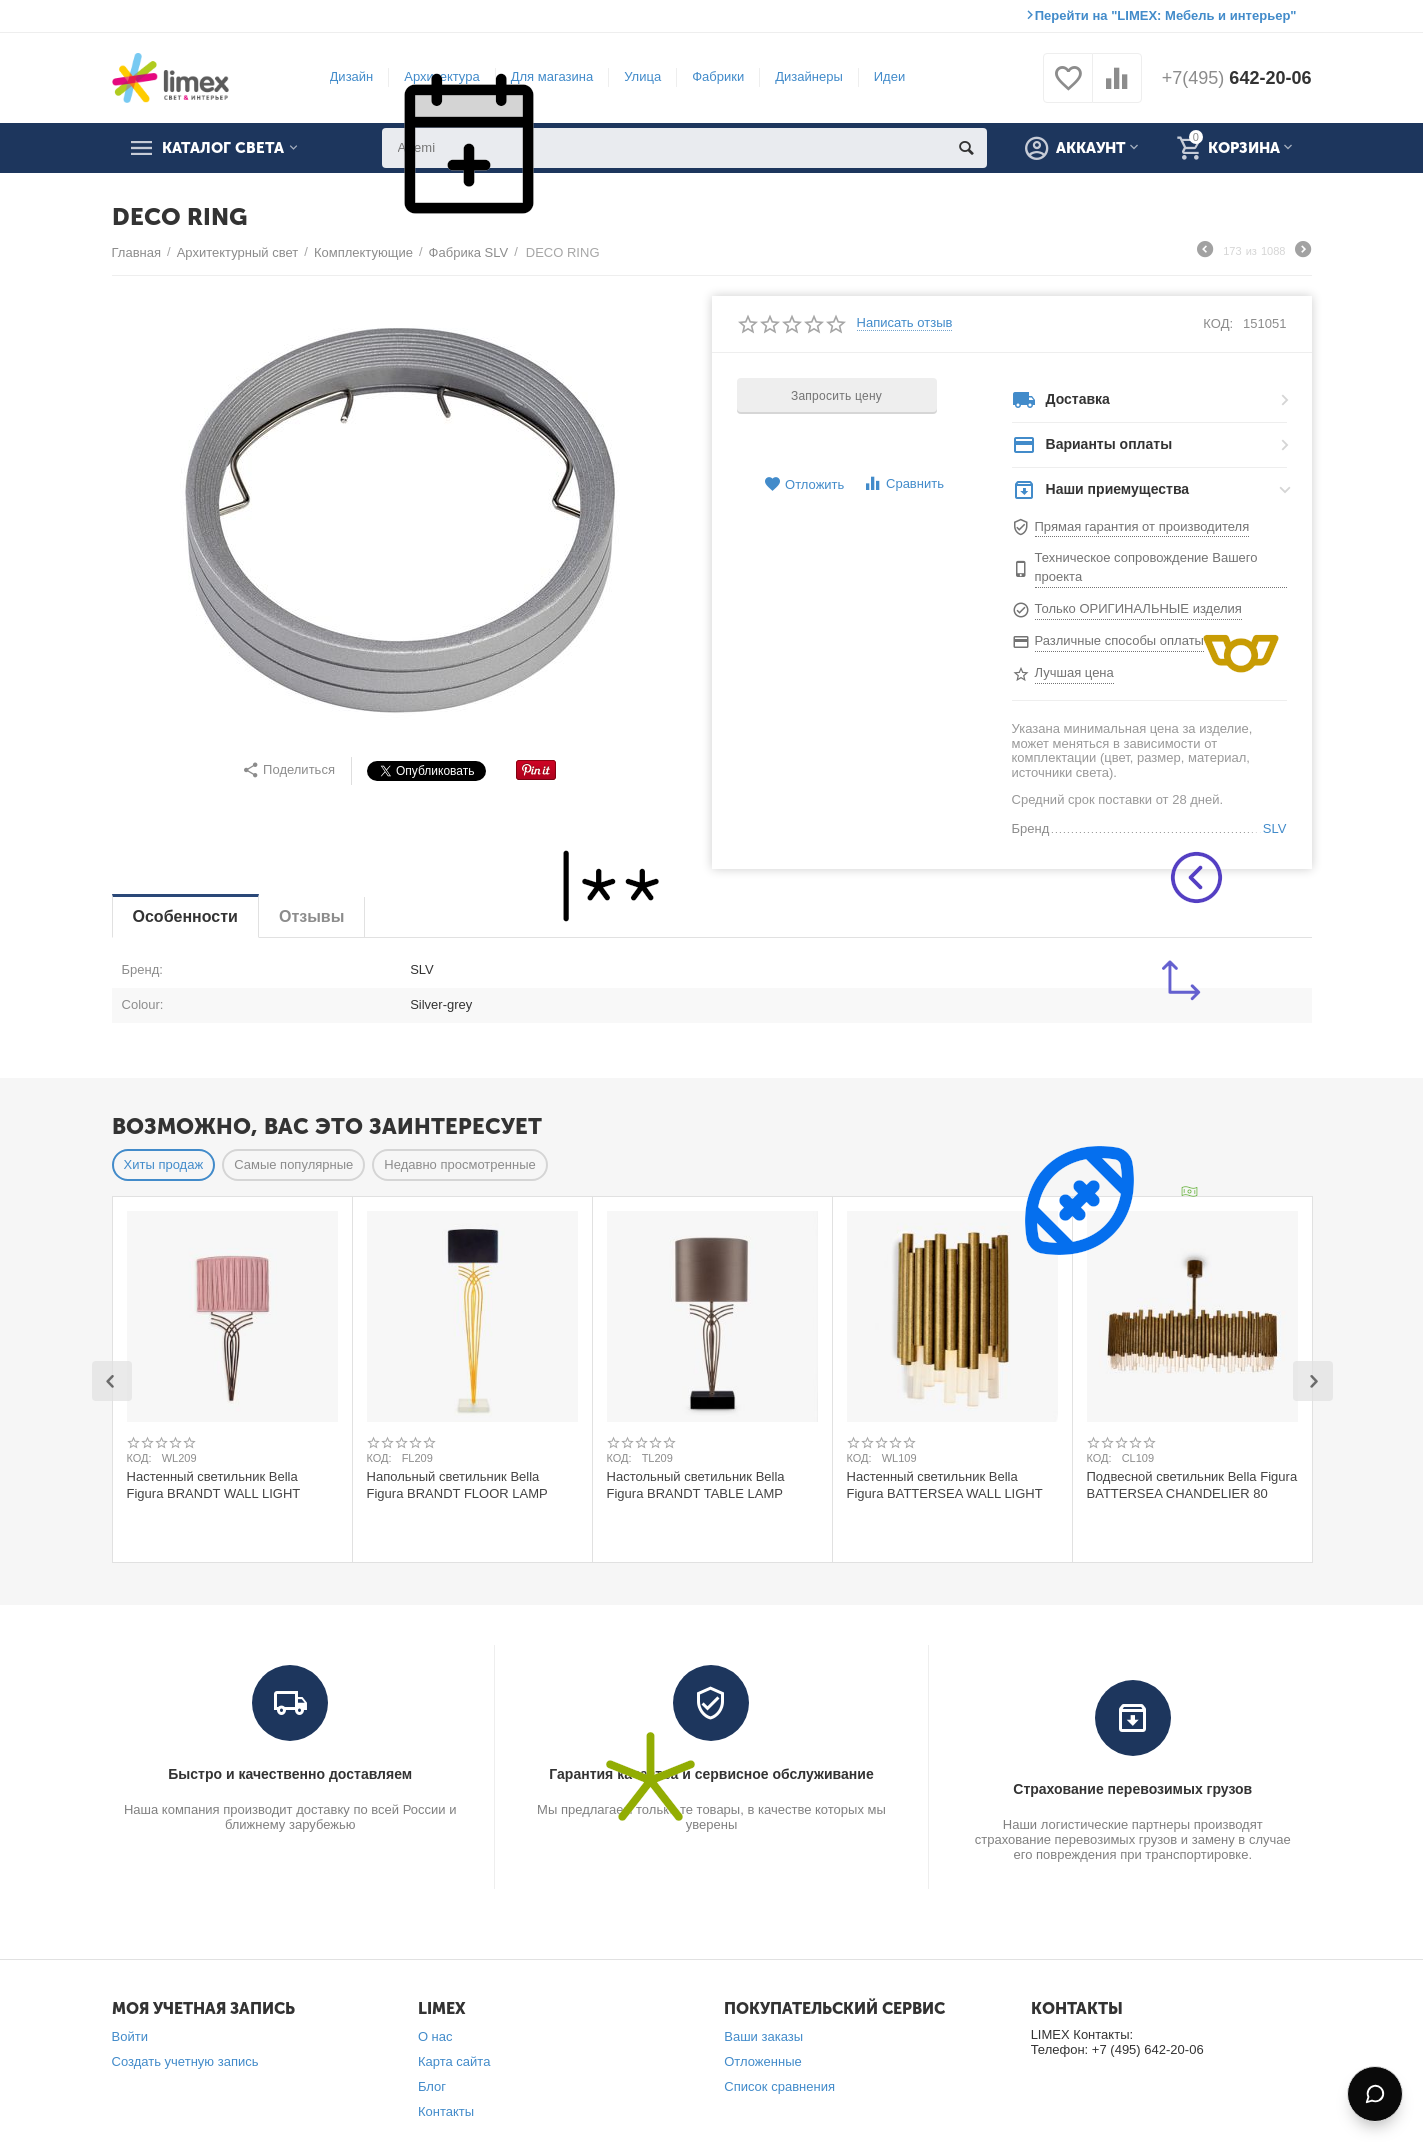 This screenshot has height=2142, width=1423. Describe the element at coordinates (1179, 979) in the screenshot. I see `adjust vector path or anchor points` at that location.